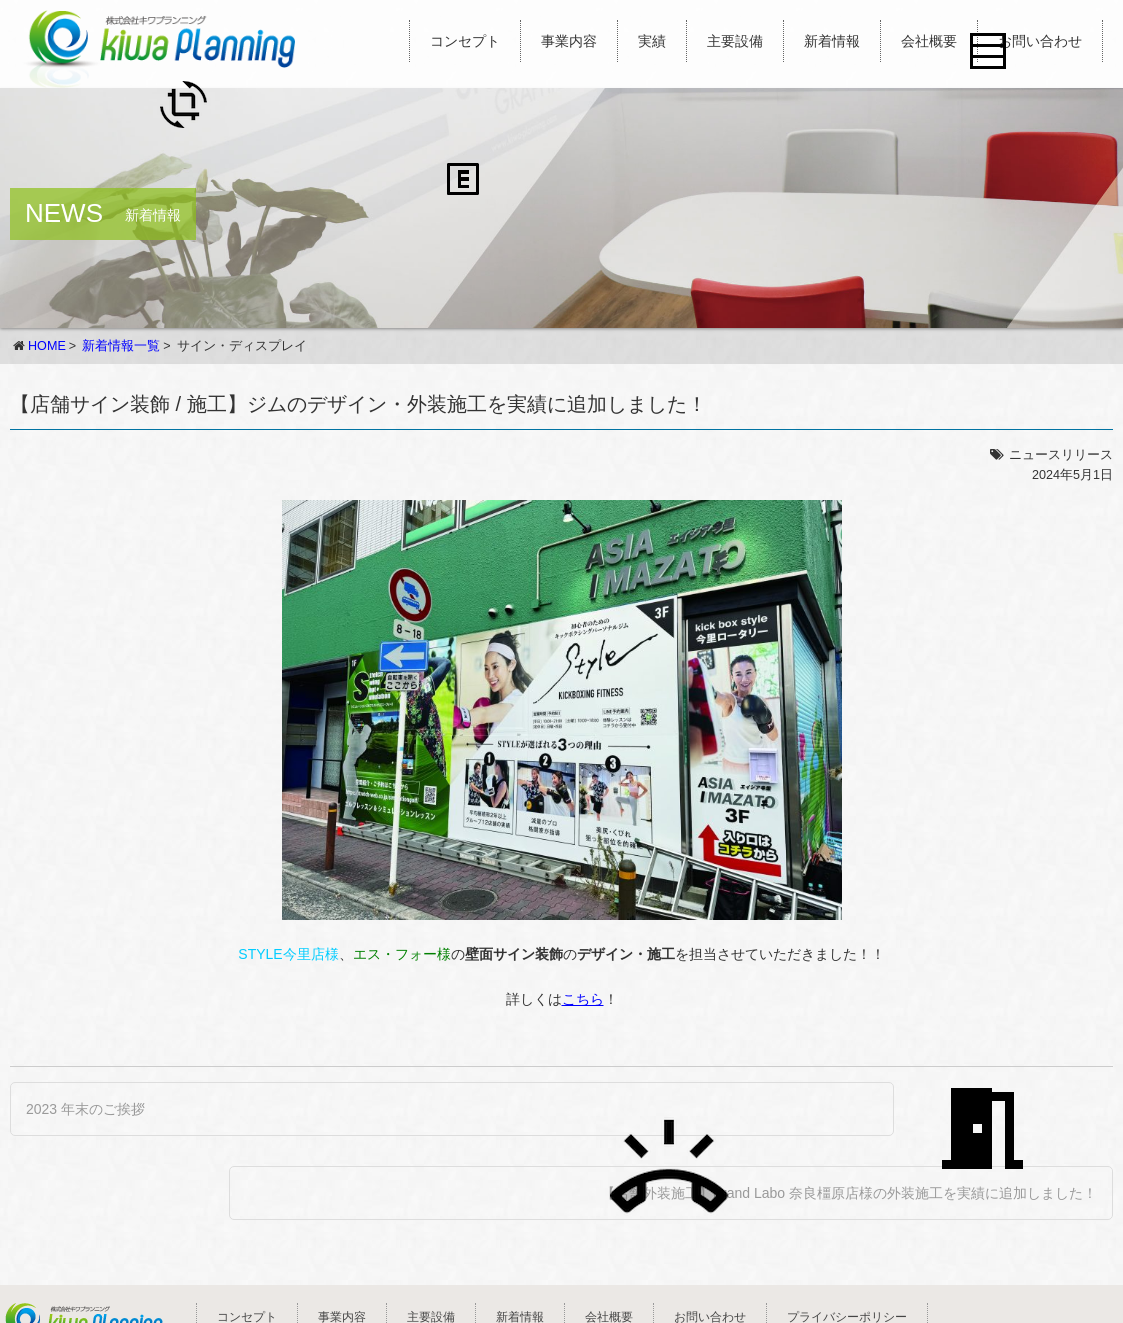  Describe the element at coordinates (988, 51) in the screenshot. I see `view data in table row format` at that location.